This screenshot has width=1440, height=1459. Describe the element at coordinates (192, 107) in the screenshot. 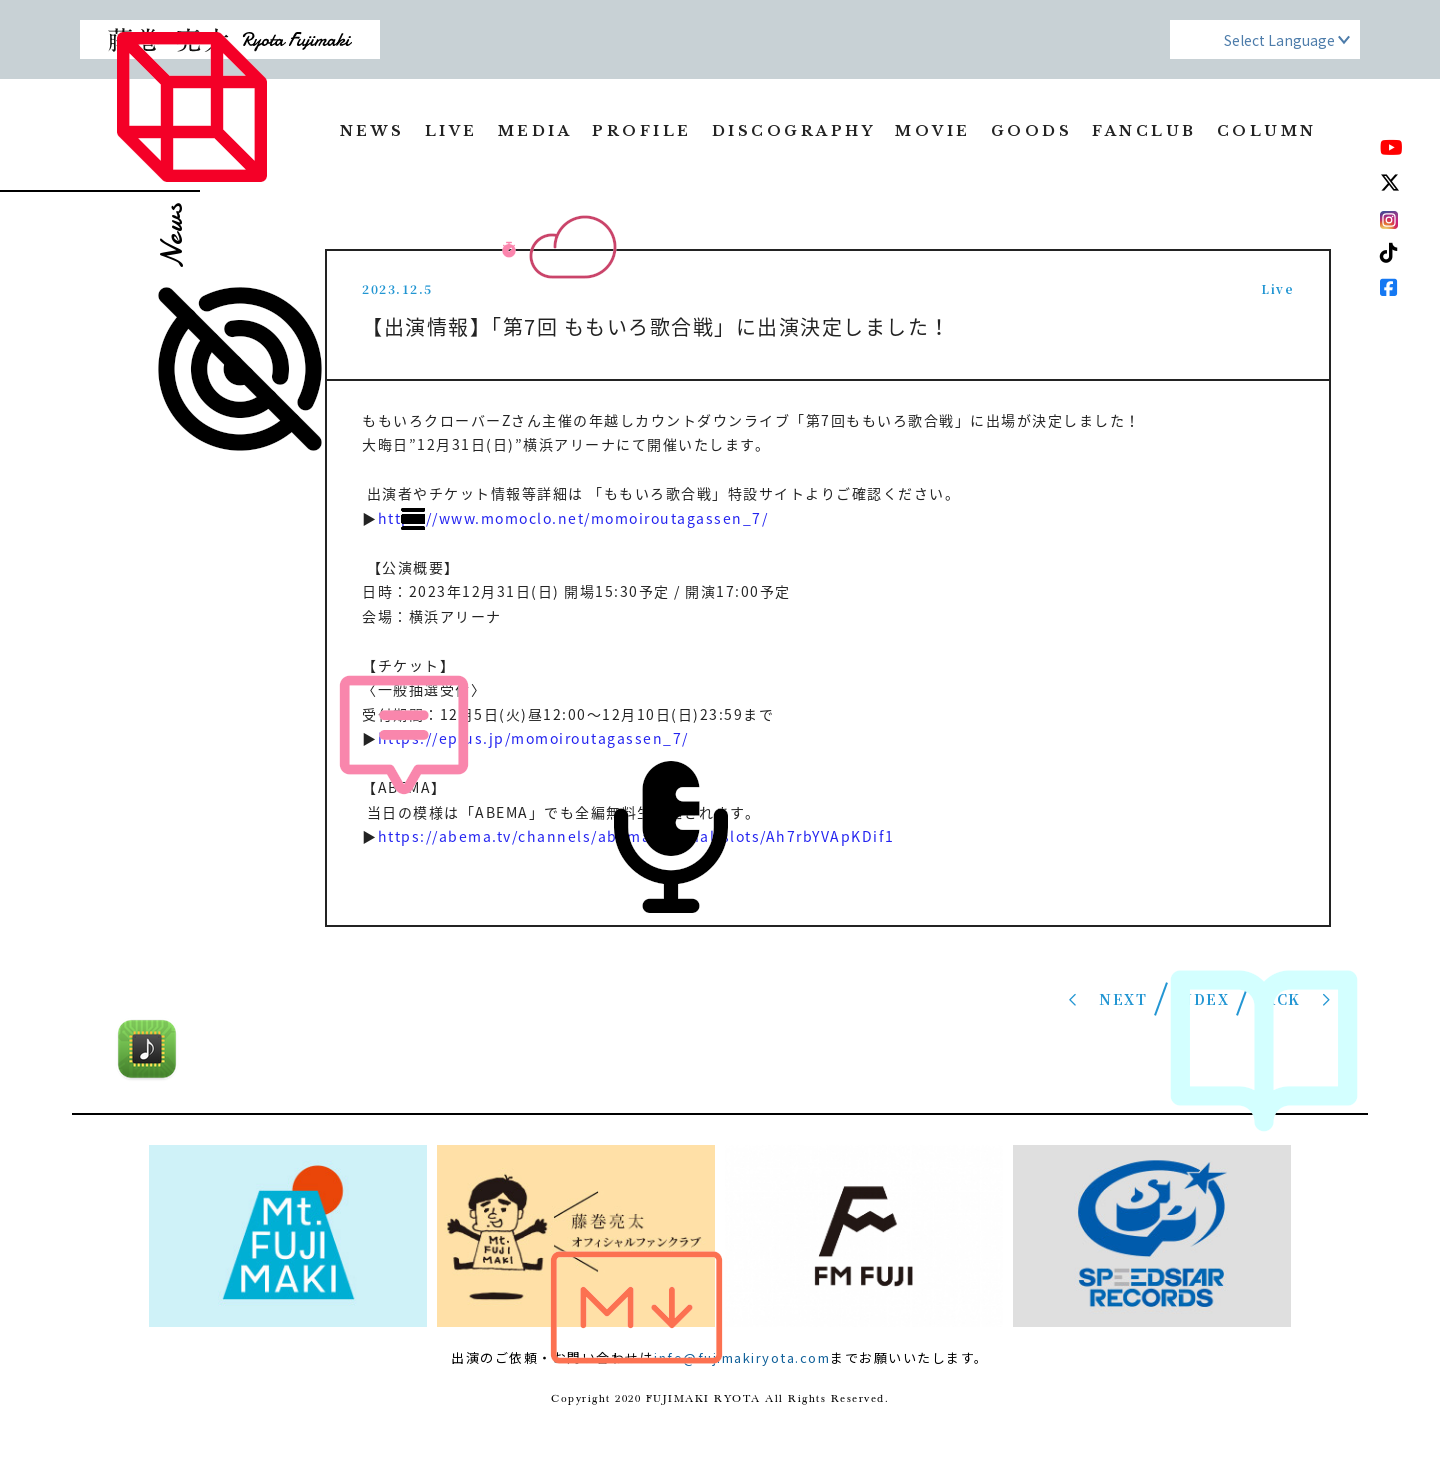

I see `view 3D model or object` at that location.